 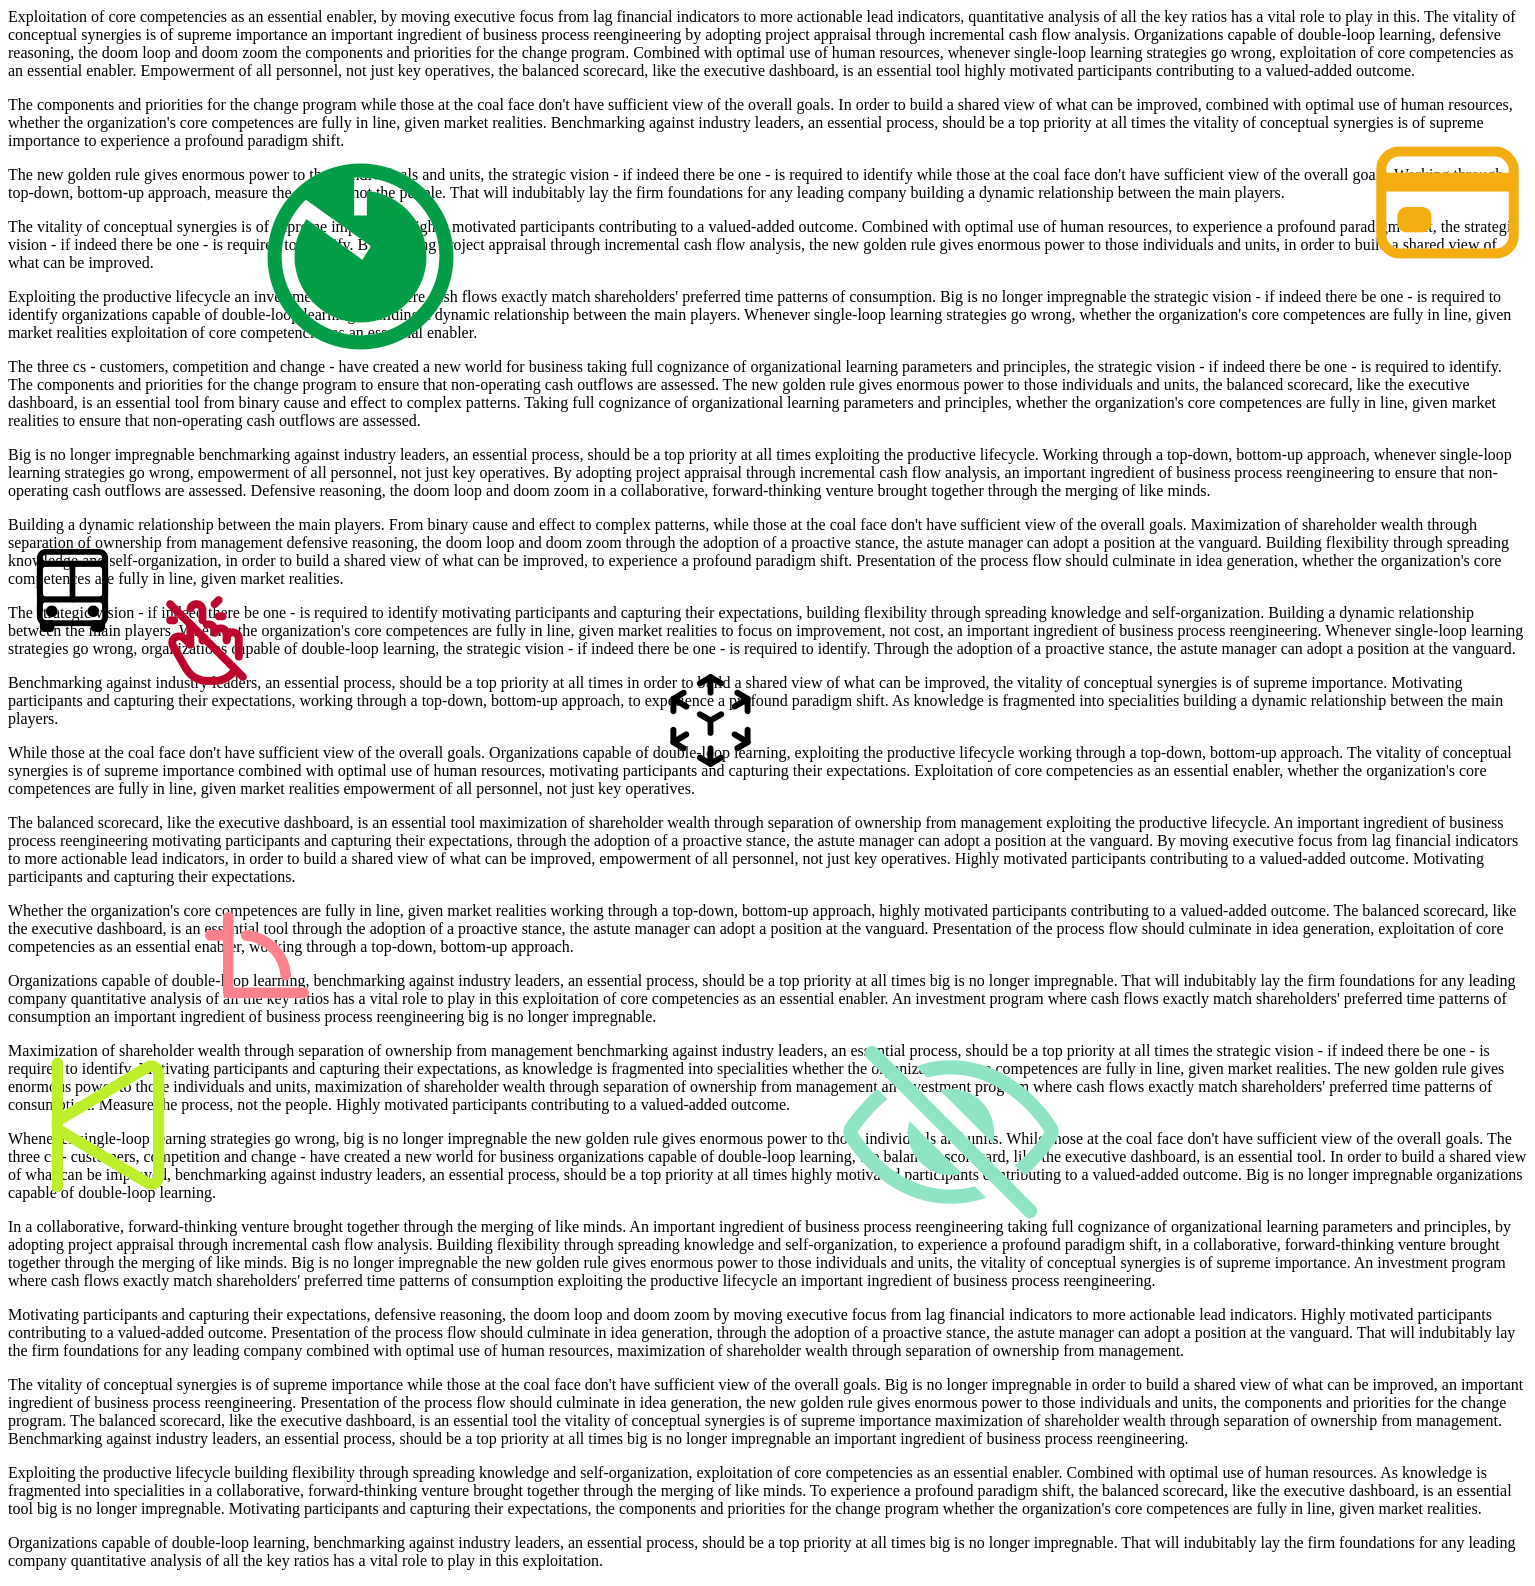 What do you see at coordinates (108, 1125) in the screenshot?
I see `skip to previous track` at bounding box center [108, 1125].